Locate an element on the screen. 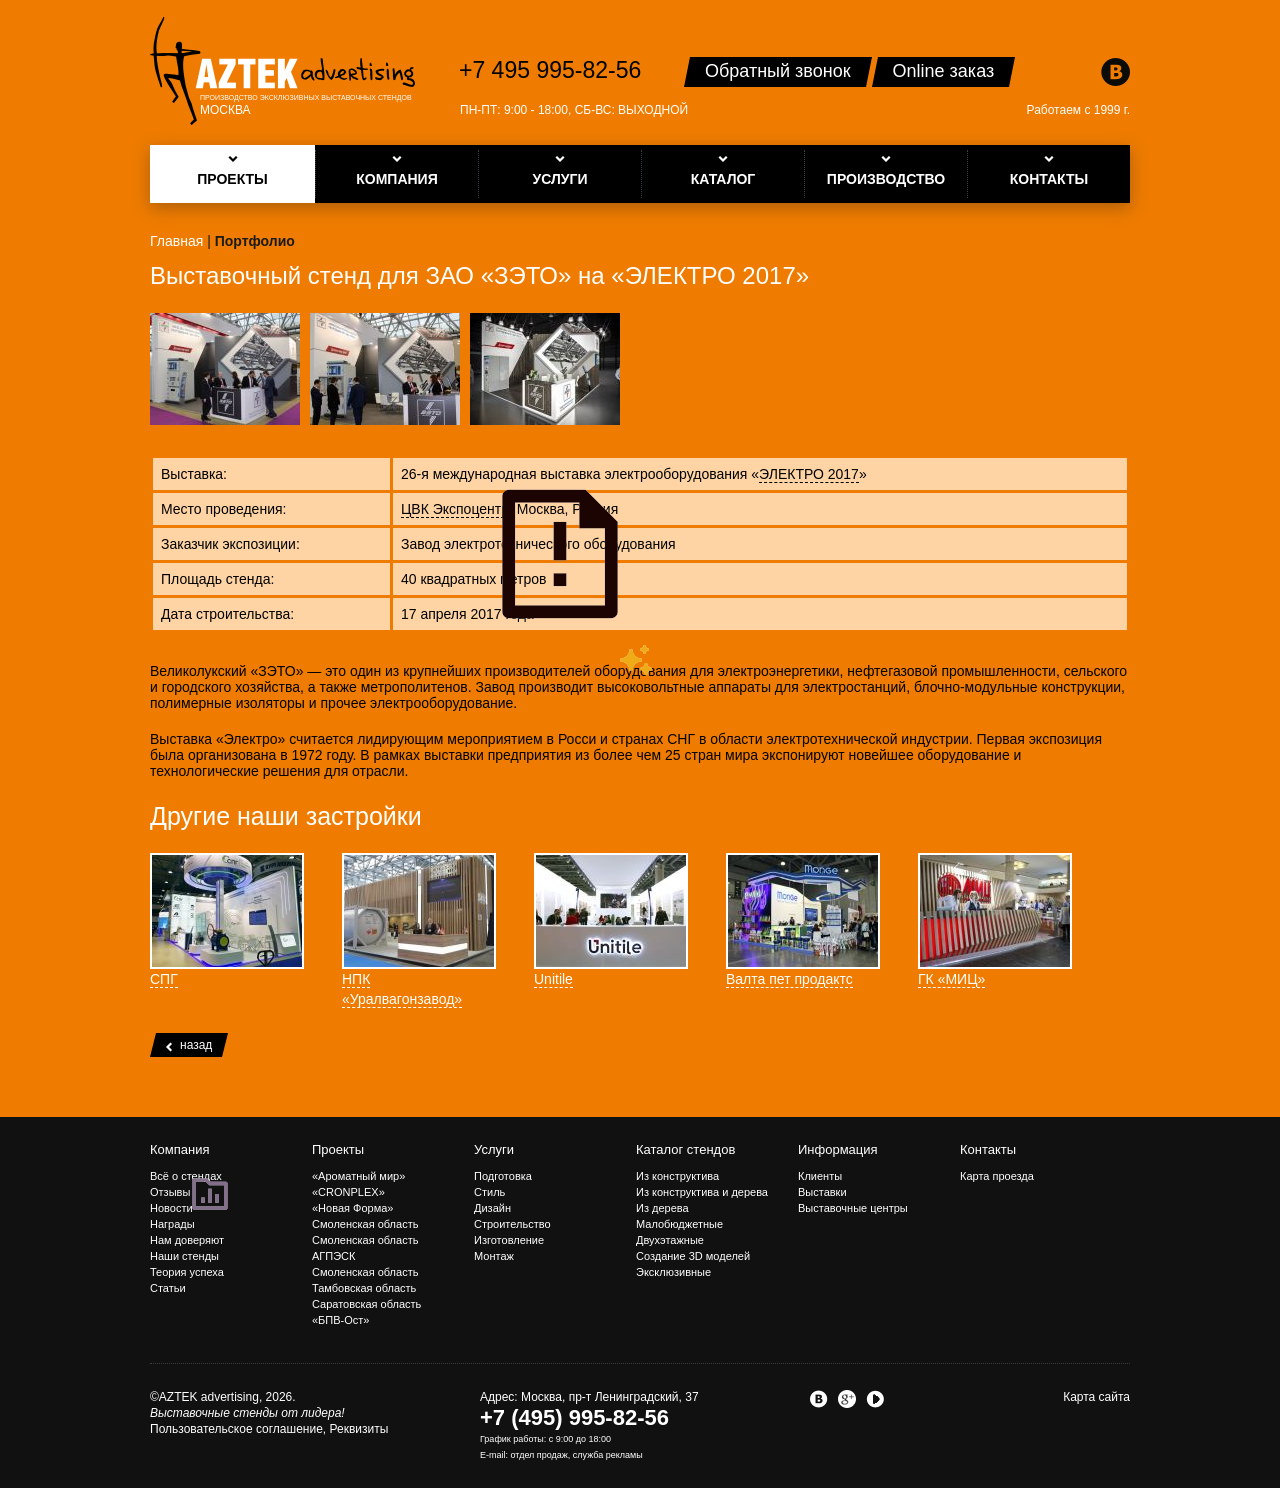  indicates a file with an error or issue is located at coordinates (560, 554).